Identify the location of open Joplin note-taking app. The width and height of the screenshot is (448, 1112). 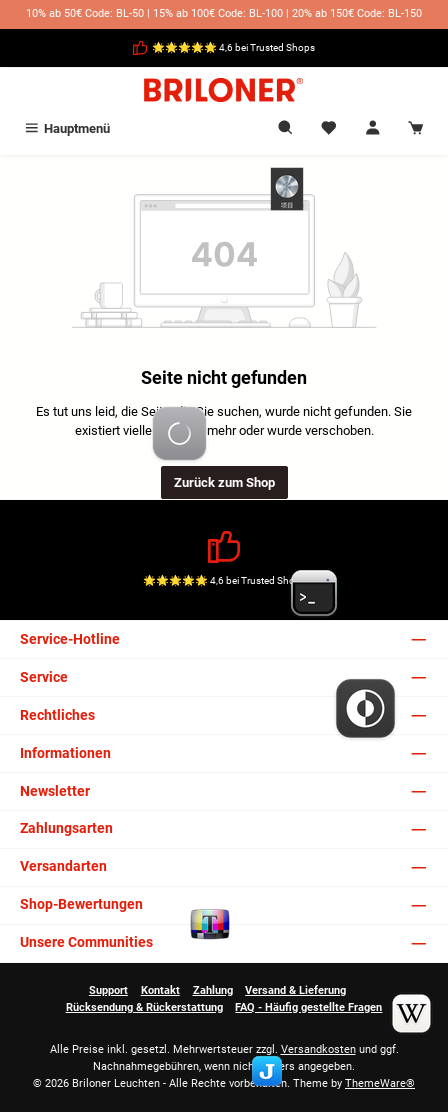
(267, 1071).